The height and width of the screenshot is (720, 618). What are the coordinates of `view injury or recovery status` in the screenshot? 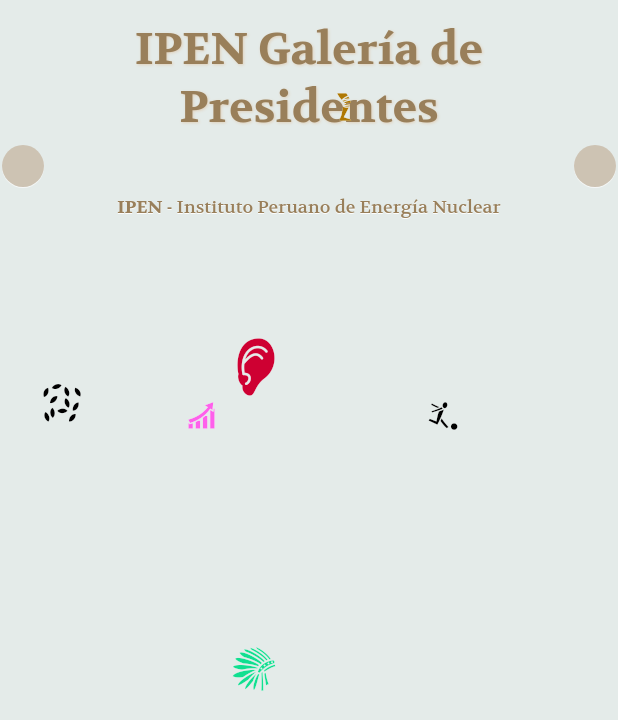 It's located at (345, 107).